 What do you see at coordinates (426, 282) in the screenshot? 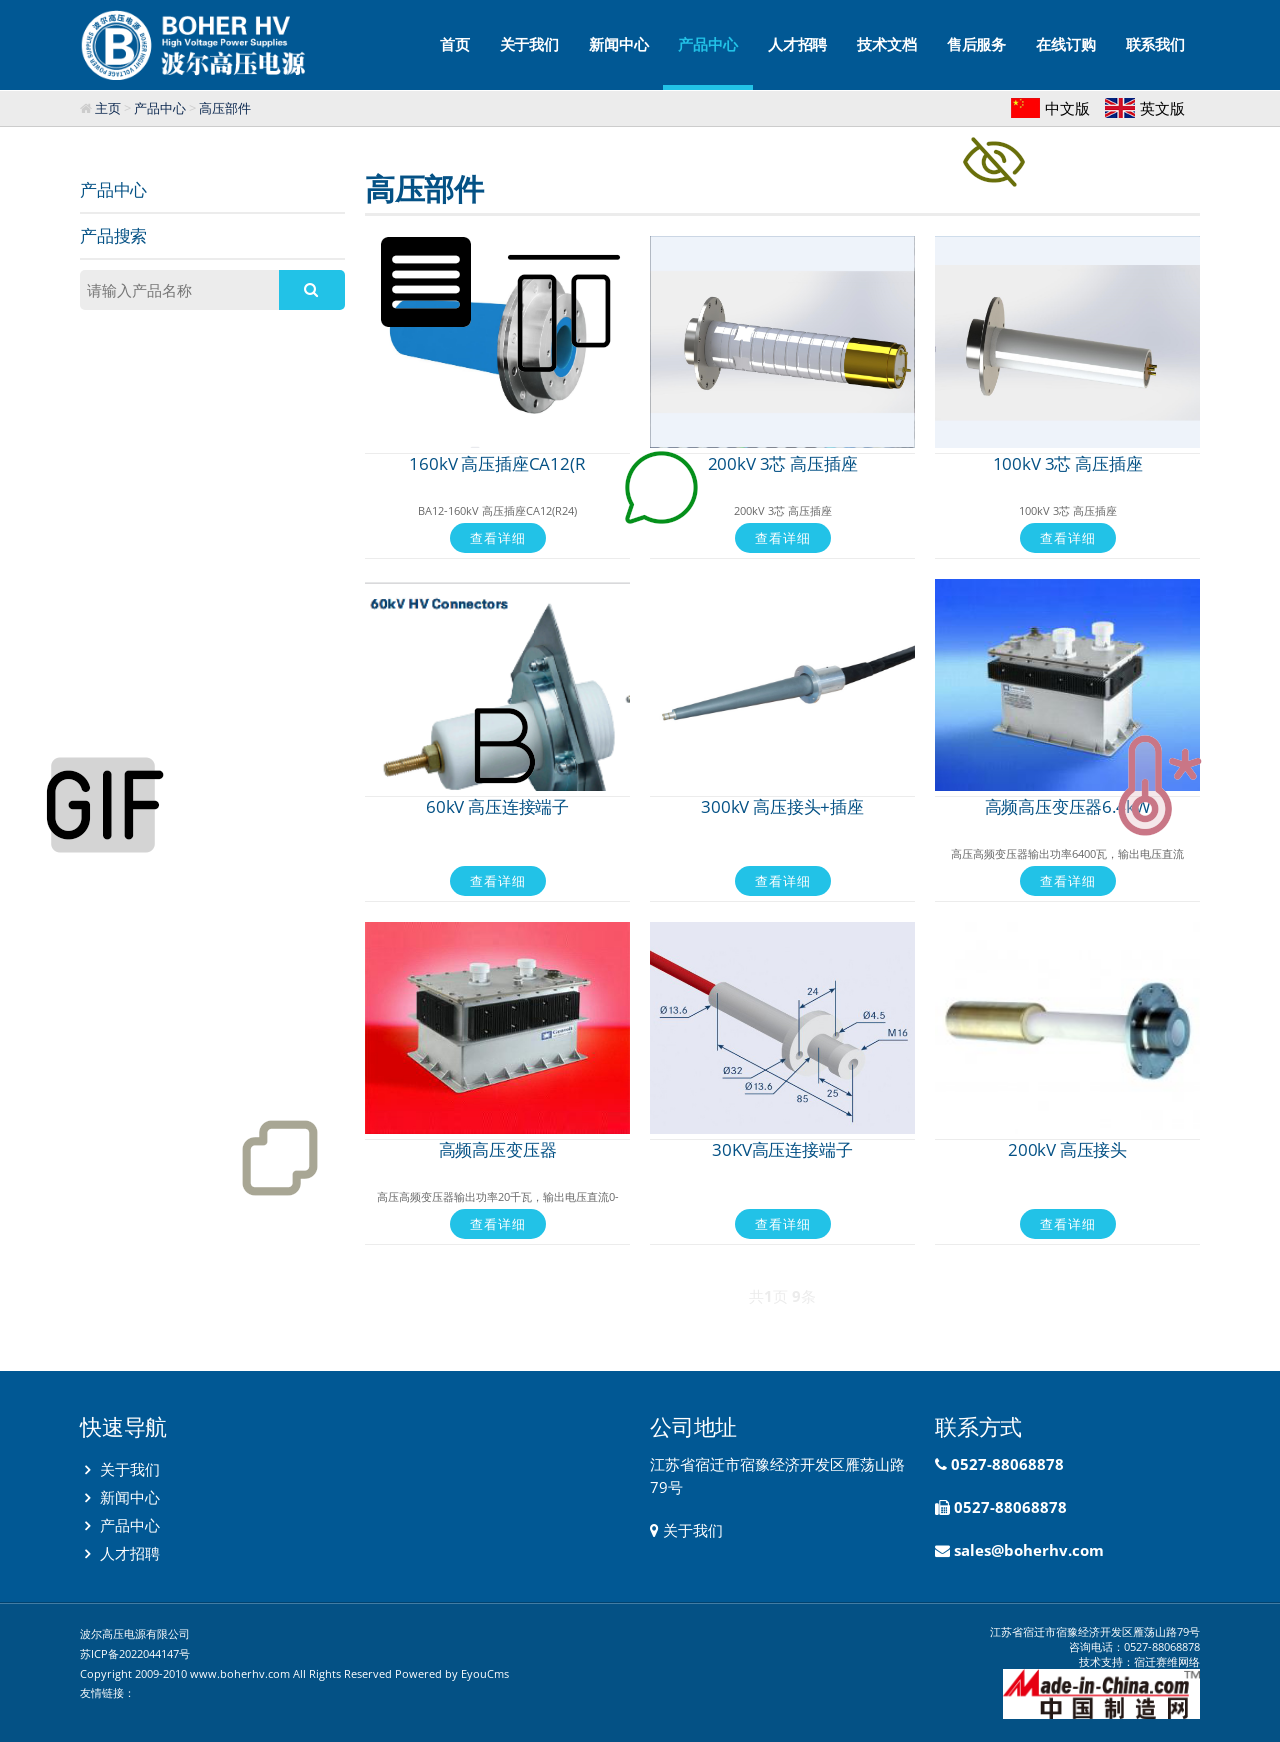
I see `justify text alignment` at bounding box center [426, 282].